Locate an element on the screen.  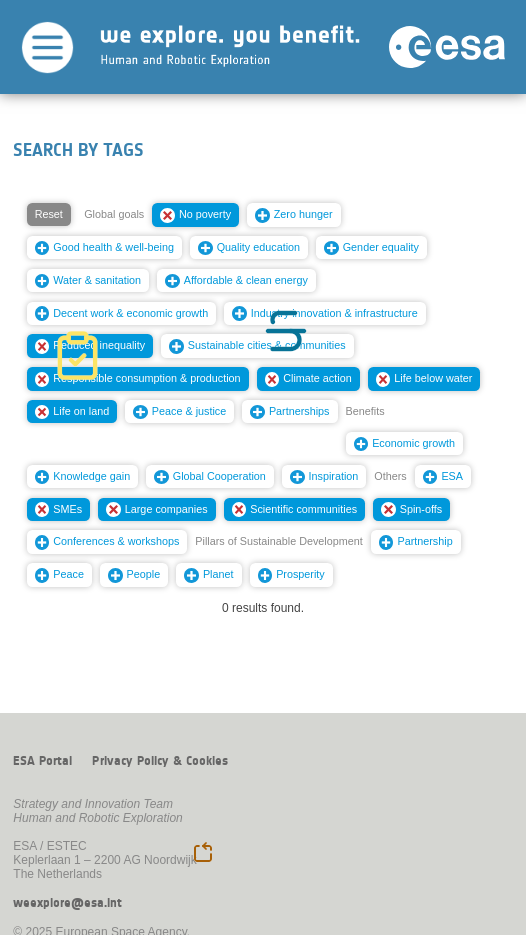
apply strikethrough formatting to selected text is located at coordinates (286, 331).